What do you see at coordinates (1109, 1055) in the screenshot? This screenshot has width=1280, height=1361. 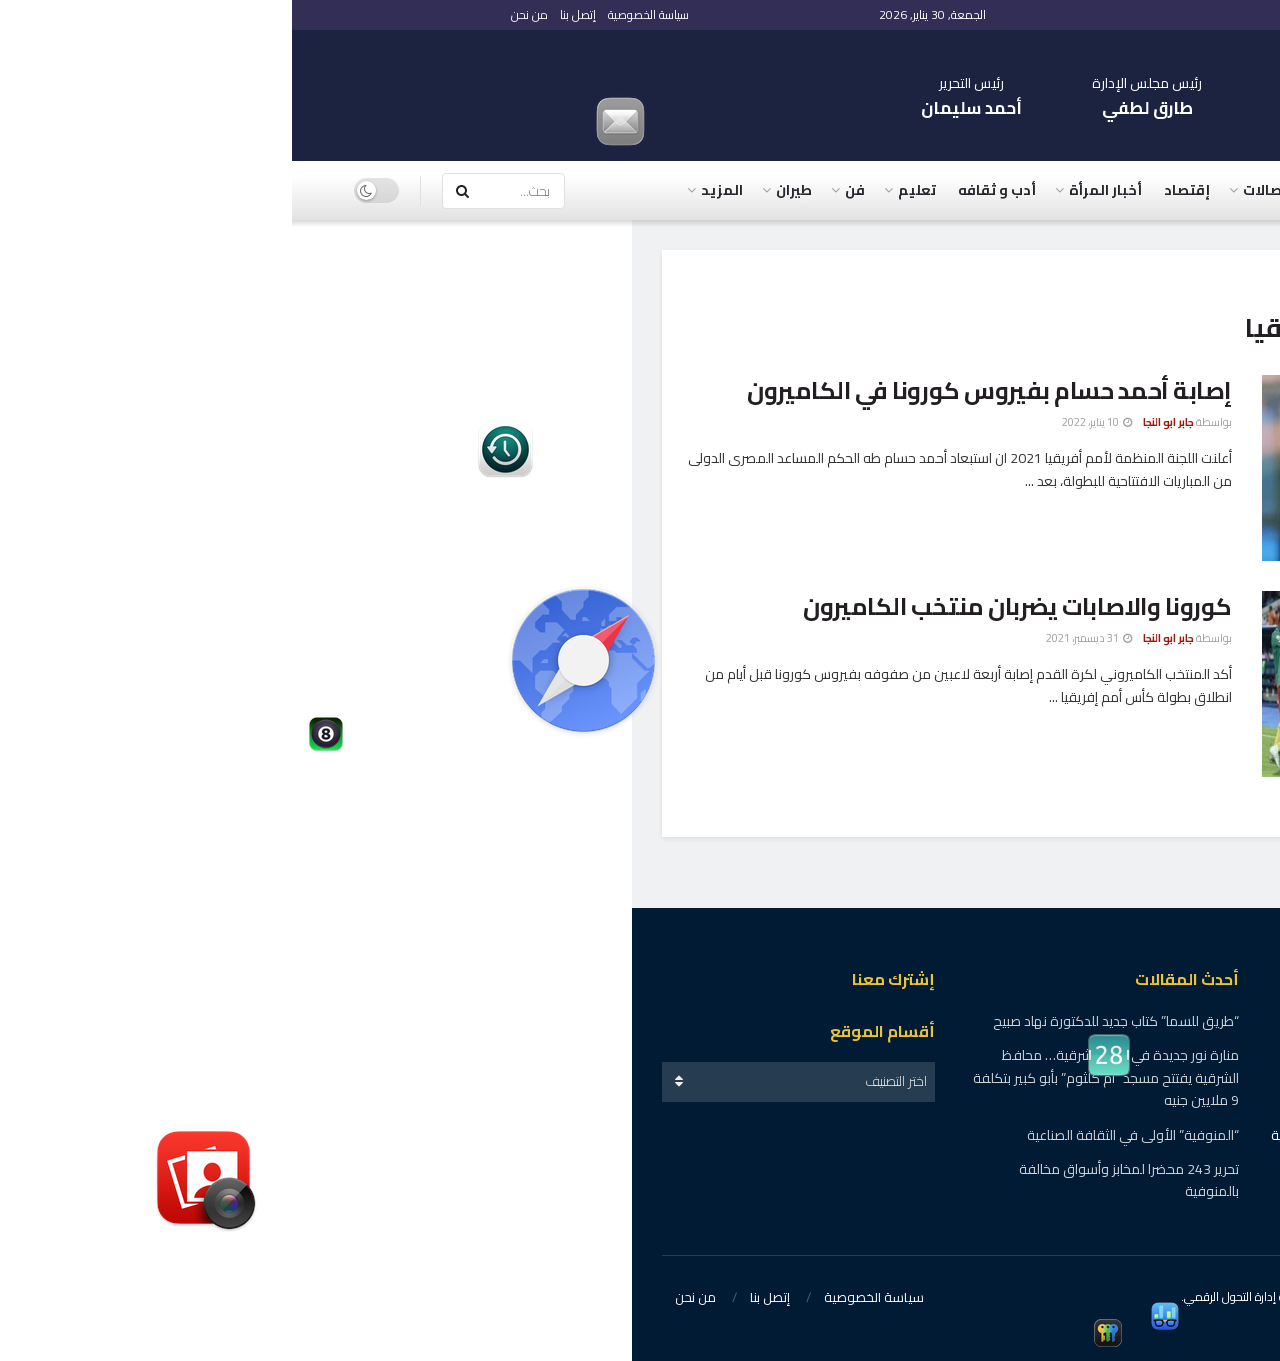 I see `open the office calendar app` at bounding box center [1109, 1055].